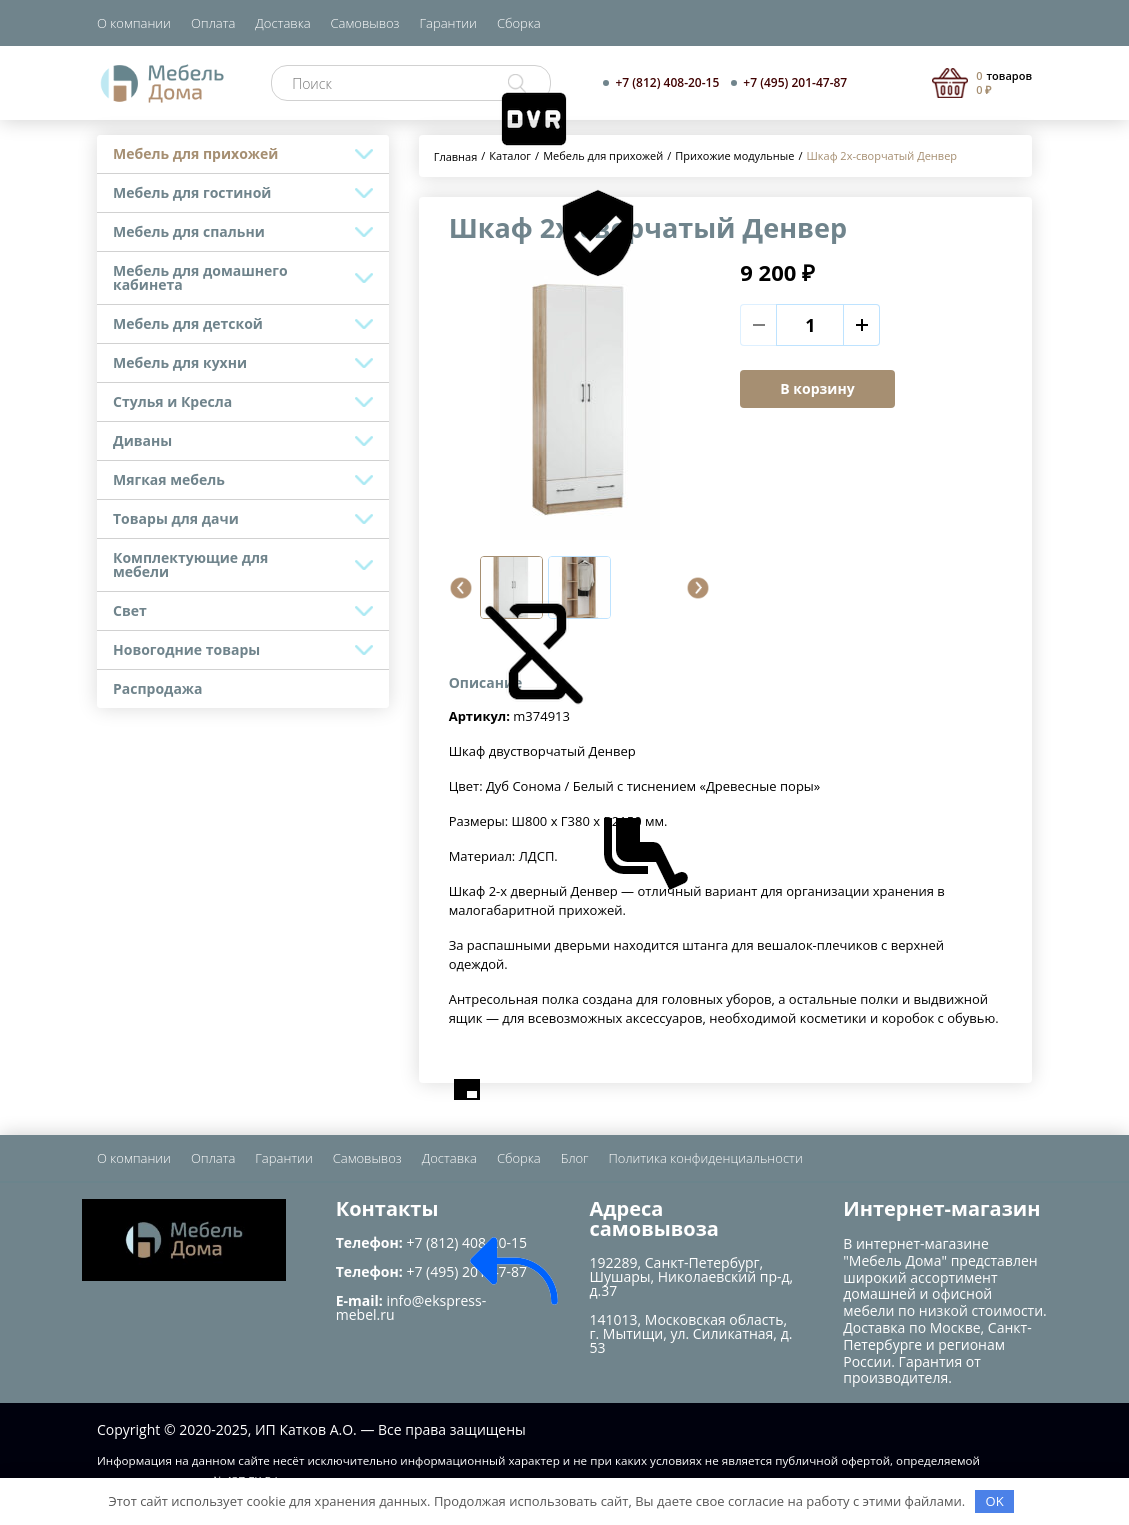  I want to click on indicates a verified or trusted user account, so click(598, 233).